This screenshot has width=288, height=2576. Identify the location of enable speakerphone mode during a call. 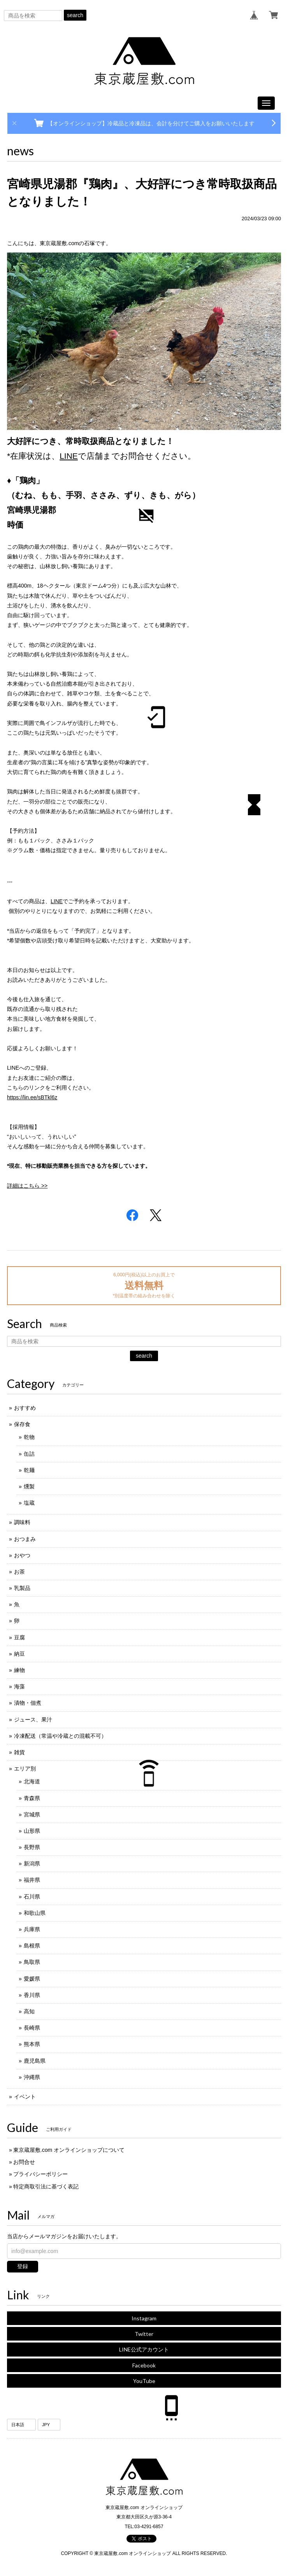
(149, 1774).